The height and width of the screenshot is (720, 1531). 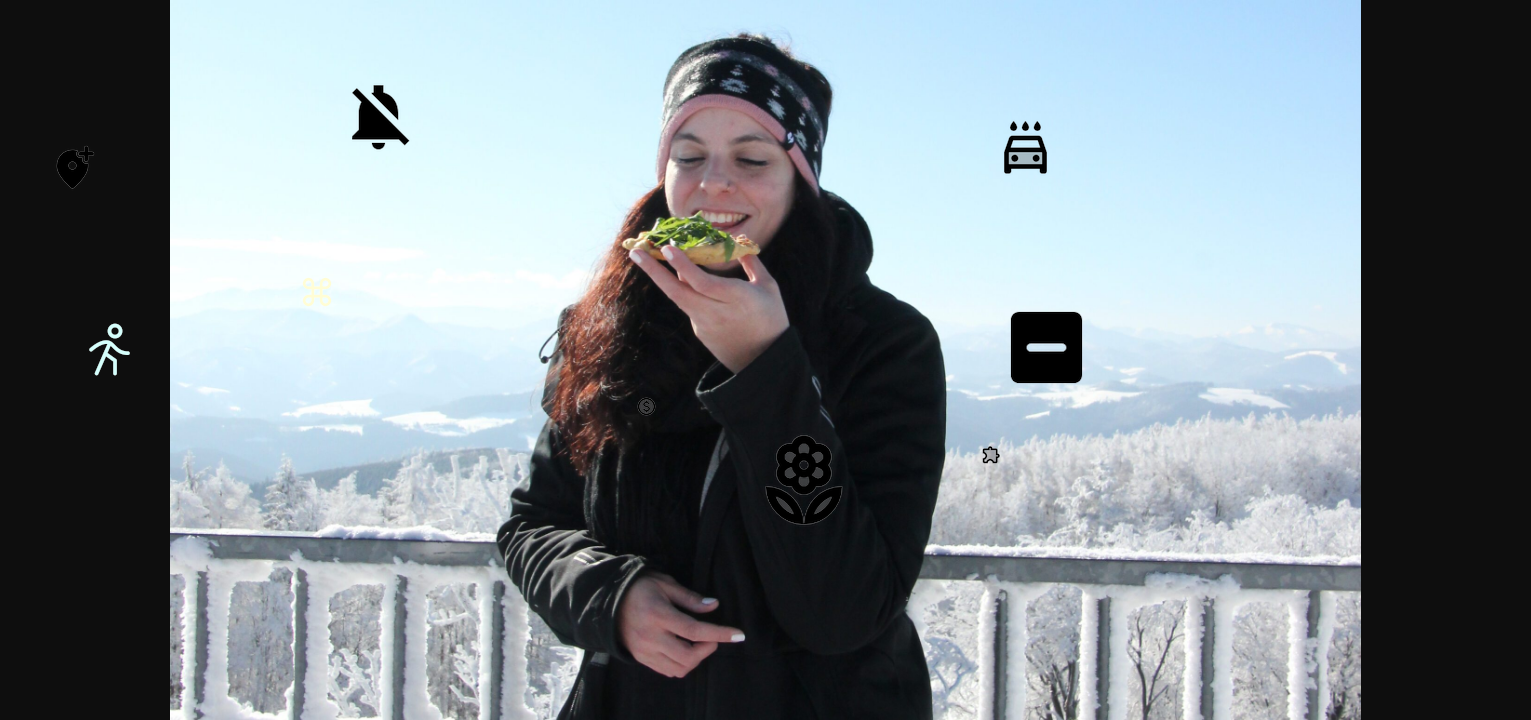 What do you see at coordinates (378, 116) in the screenshot?
I see `mute or disable notifications` at bounding box center [378, 116].